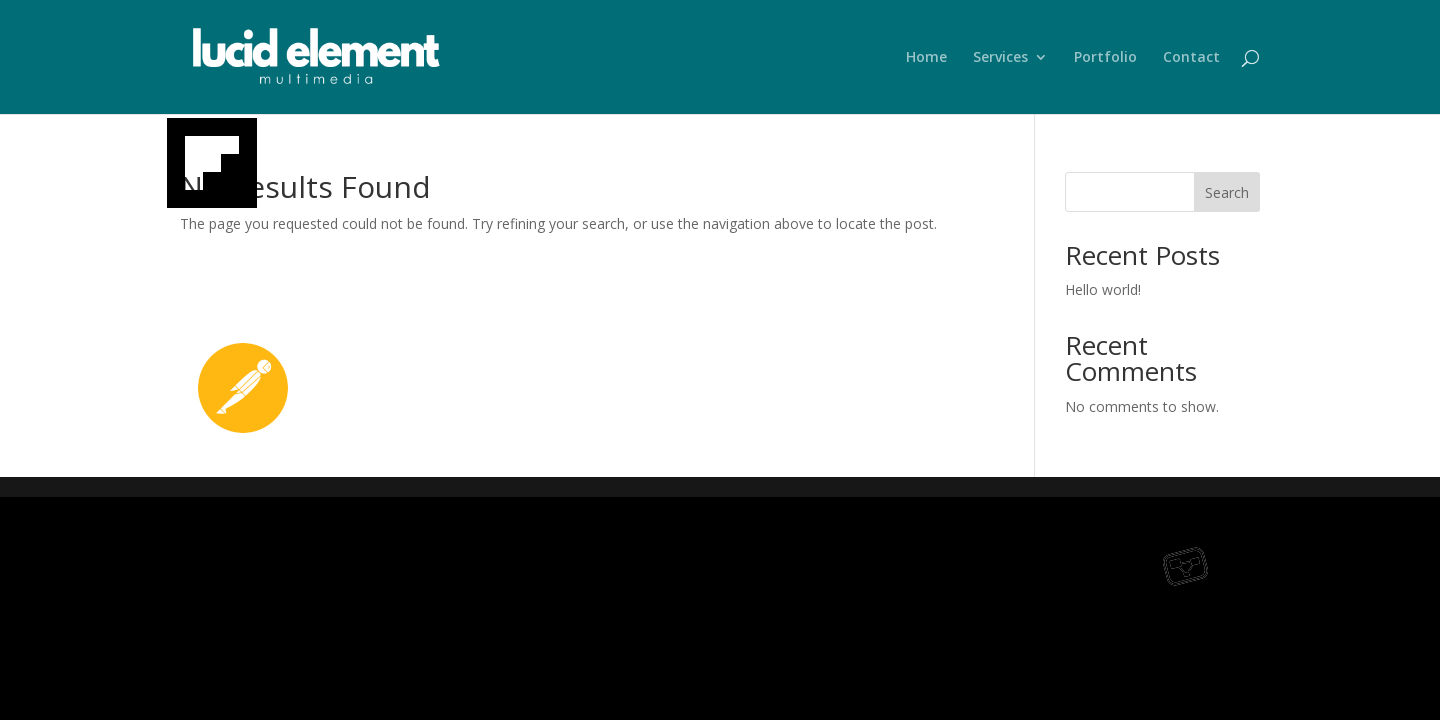 The width and height of the screenshot is (1440, 720). I want to click on open Flipboard app, so click(212, 163).